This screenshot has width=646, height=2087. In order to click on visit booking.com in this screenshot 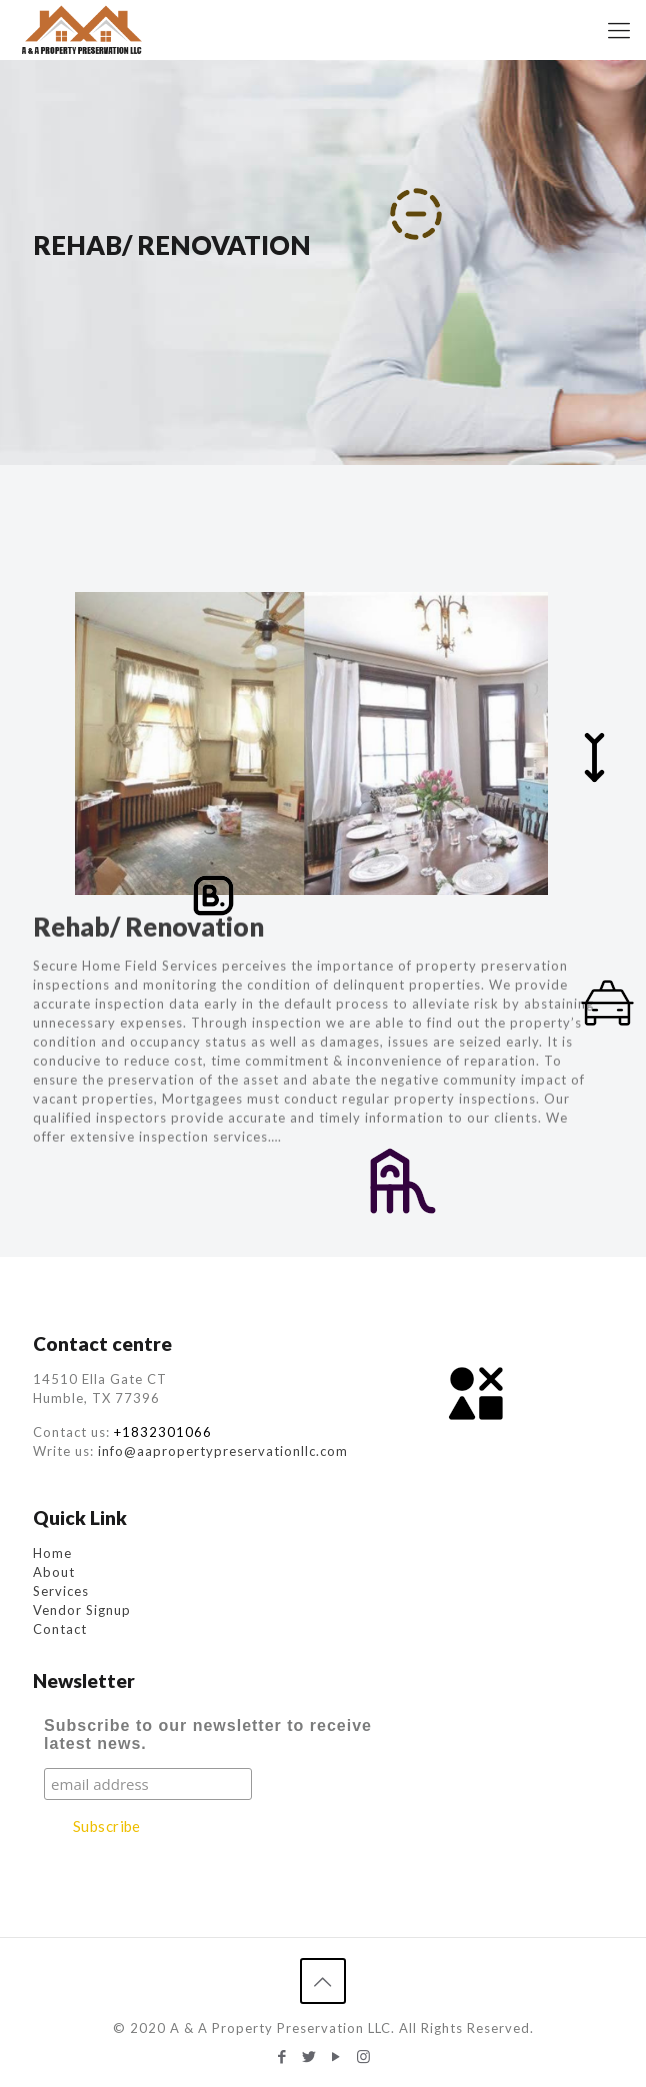, I will do `click(213, 895)`.